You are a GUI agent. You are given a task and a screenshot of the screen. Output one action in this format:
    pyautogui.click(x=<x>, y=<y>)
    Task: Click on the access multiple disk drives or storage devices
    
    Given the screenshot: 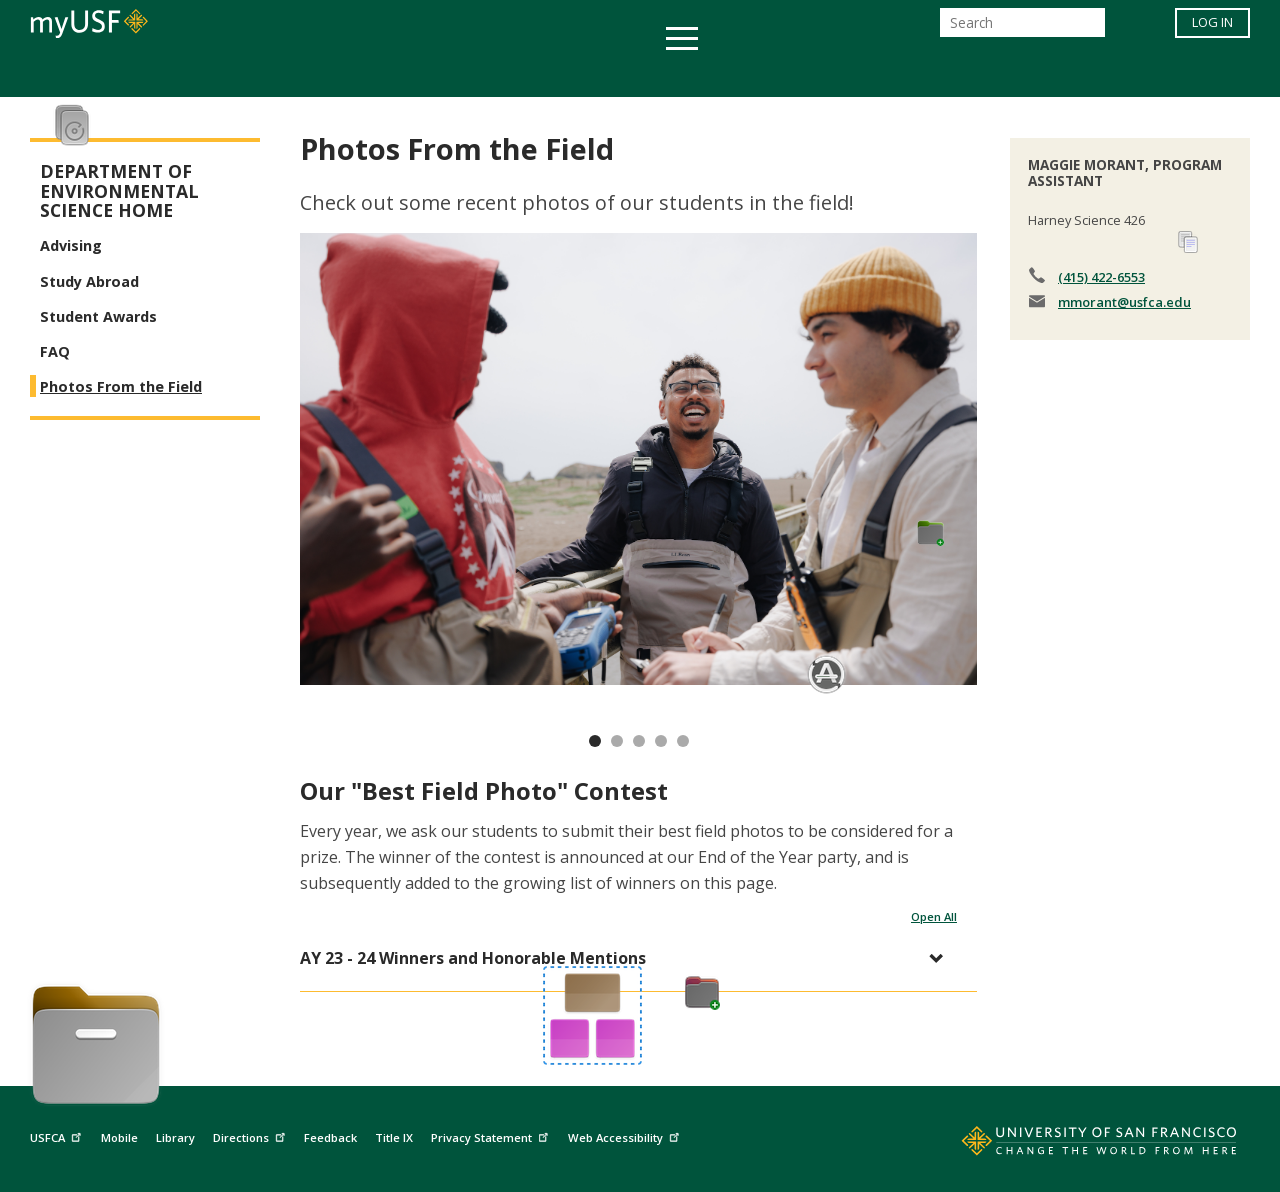 What is the action you would take?
    pyautogui.click(x=72, y=125)
    